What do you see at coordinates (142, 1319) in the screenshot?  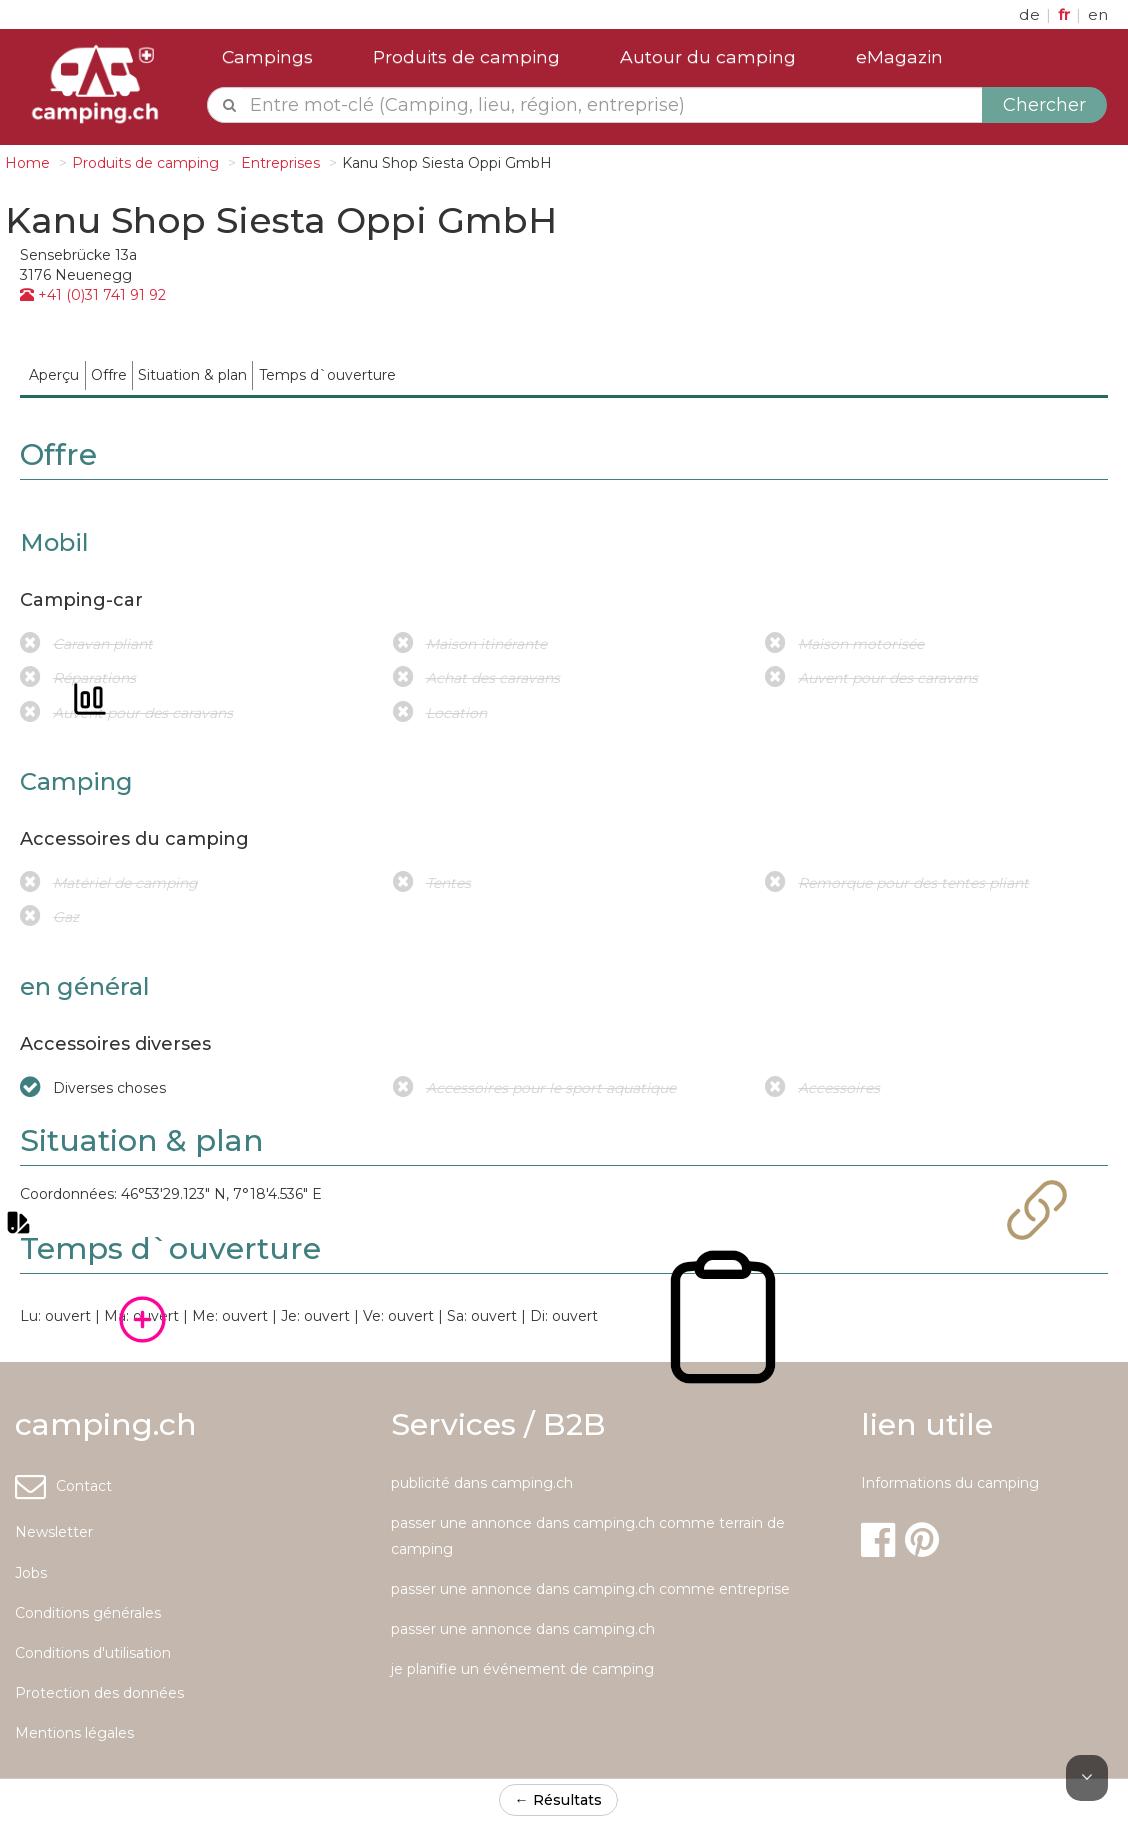 I see `add a new item` at bounding box center [142, 1319].